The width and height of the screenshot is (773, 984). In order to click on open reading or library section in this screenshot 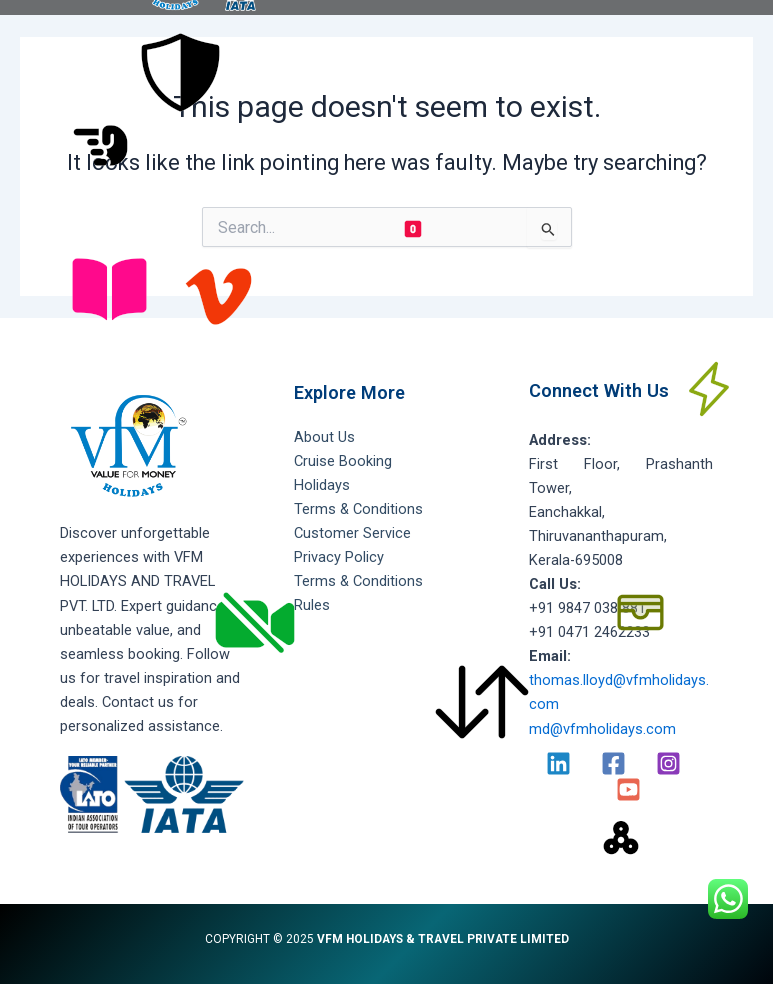, I will do `click(109, 290)`.